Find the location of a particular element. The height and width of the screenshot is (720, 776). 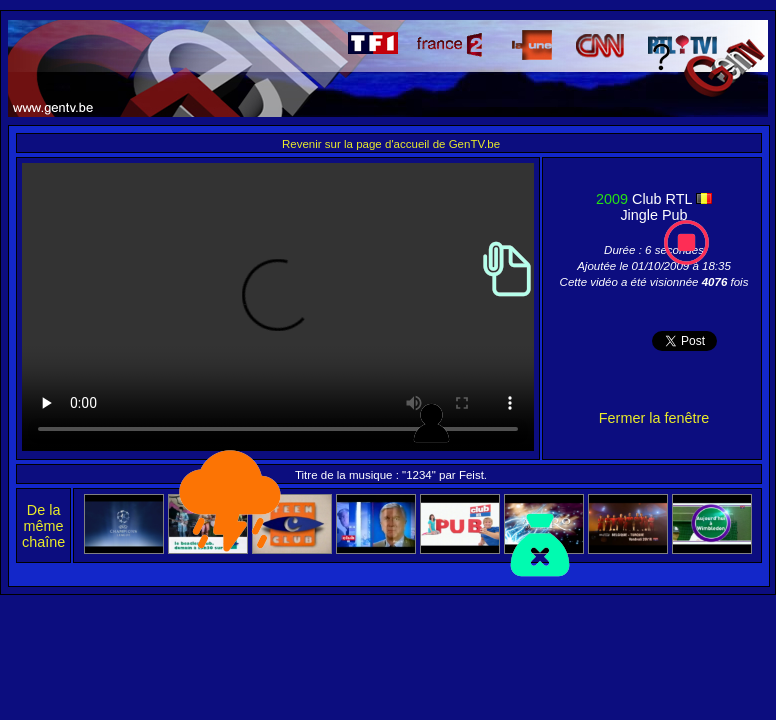

attach a document or file is located at coordinates (507, 269).